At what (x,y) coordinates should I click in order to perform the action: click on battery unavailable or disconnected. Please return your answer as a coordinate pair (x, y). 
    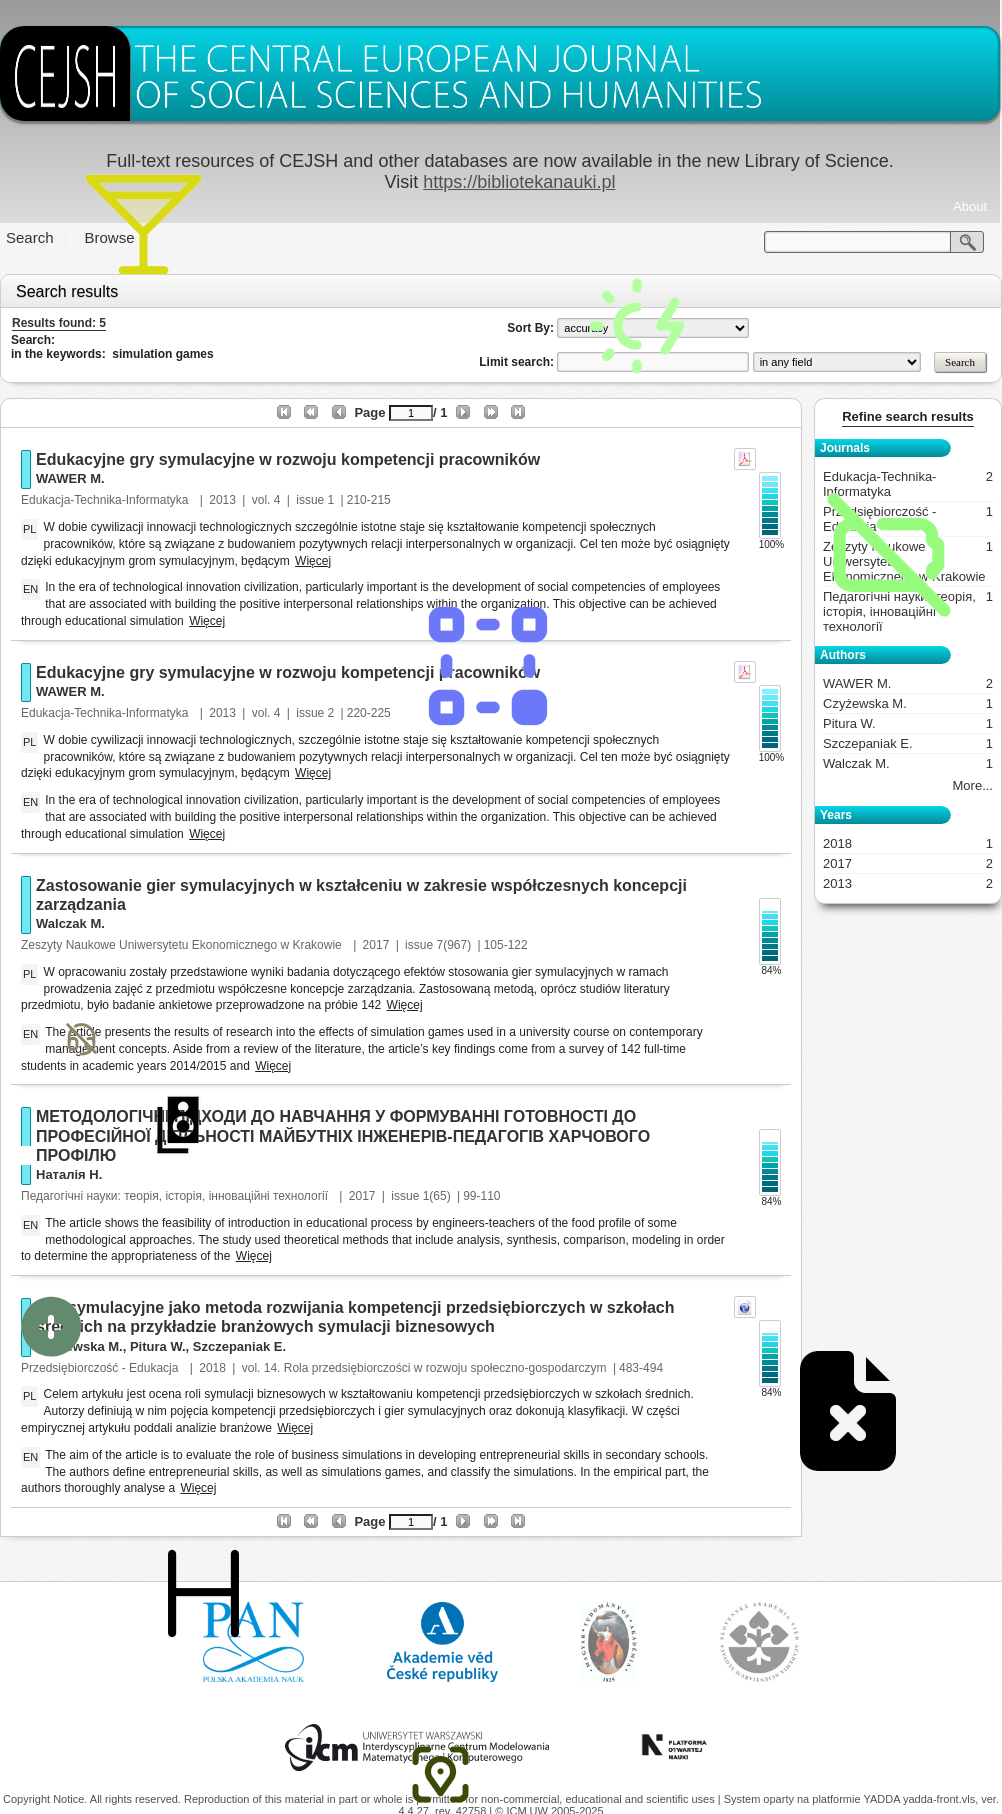
    Looking at the image, I should click on (889, 555).